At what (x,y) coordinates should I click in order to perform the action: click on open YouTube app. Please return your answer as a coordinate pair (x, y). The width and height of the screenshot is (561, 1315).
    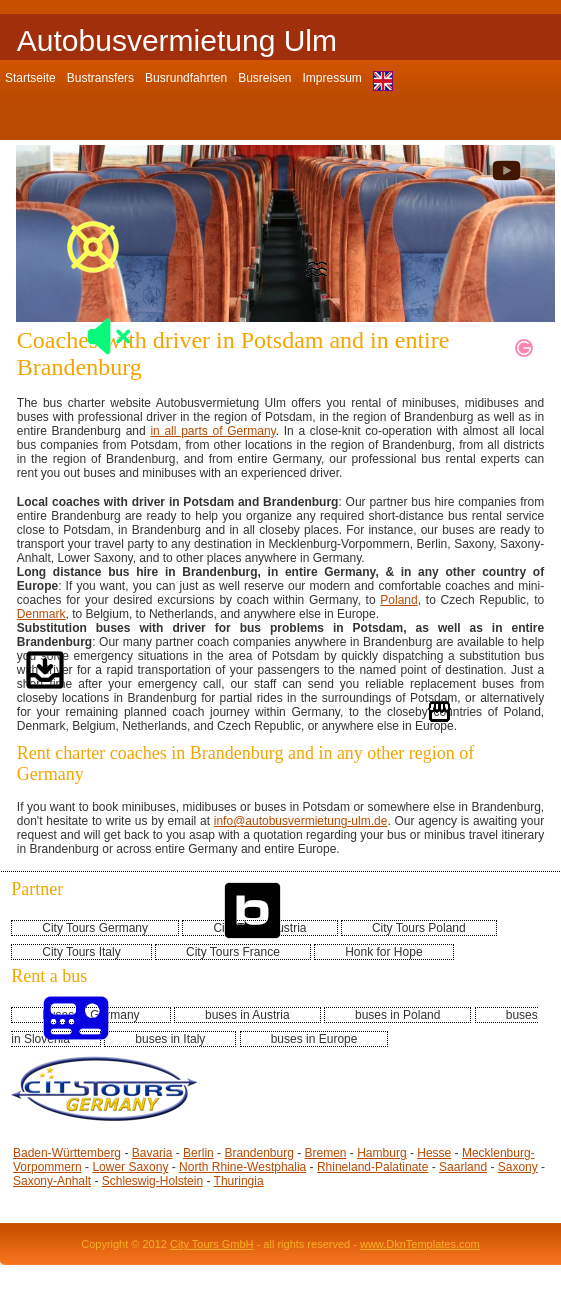
    Looking at the image, I should click on (506, 170).